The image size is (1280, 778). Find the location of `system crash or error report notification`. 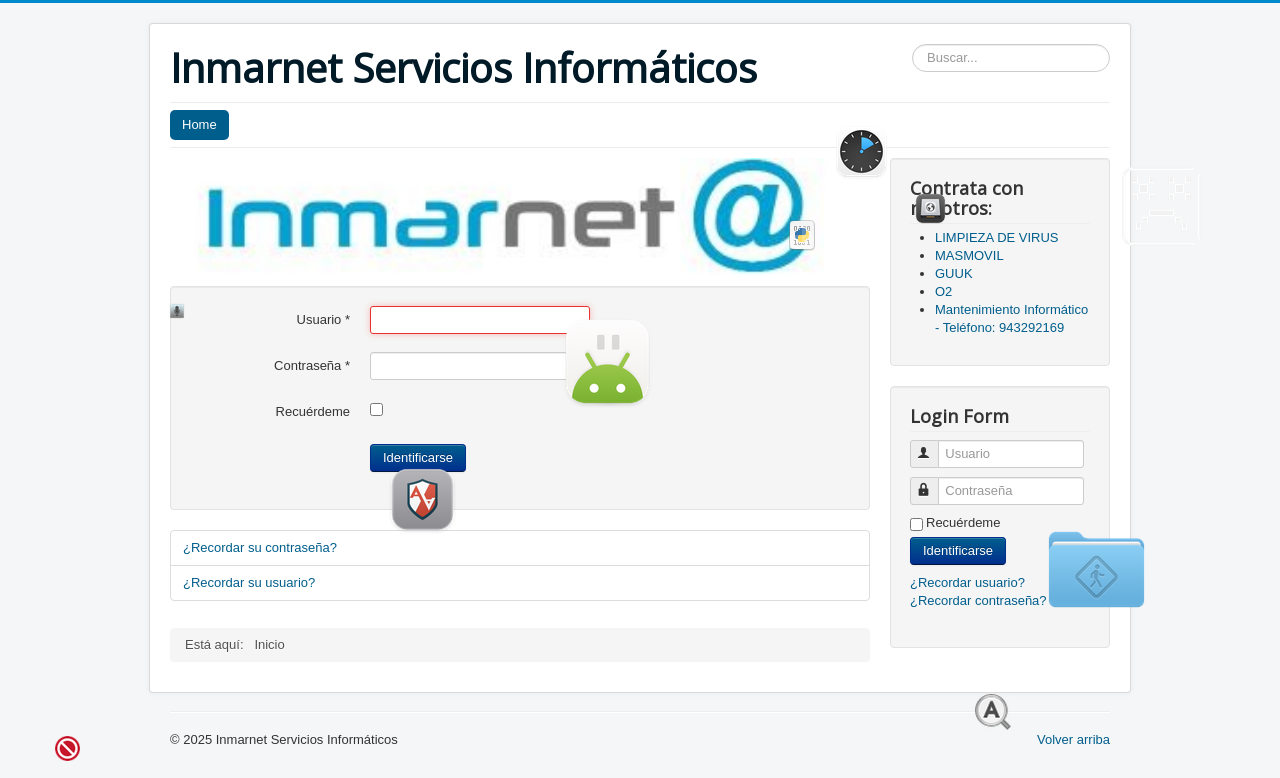

system crash or error report notification is located at coordinates (1161, 206).